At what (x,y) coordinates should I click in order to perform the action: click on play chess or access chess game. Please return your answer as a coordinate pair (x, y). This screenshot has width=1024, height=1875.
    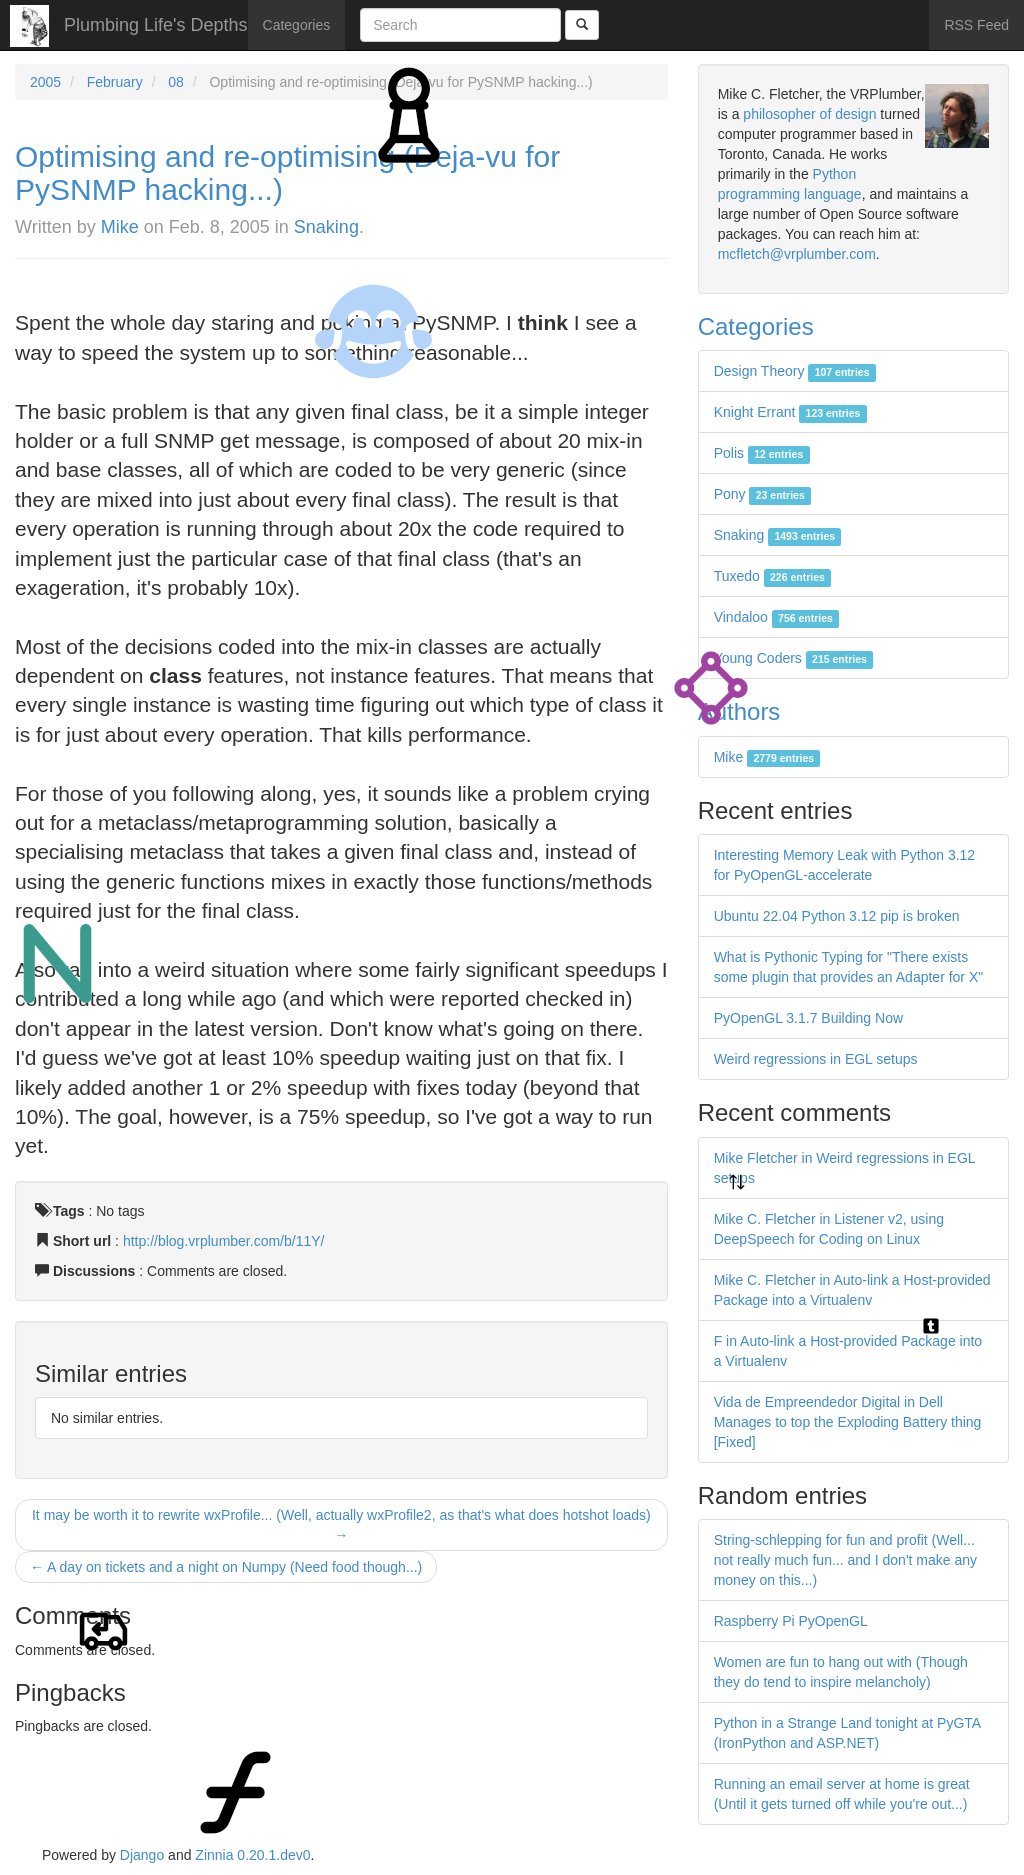
    Looking at the image, I should click on (409, 118).